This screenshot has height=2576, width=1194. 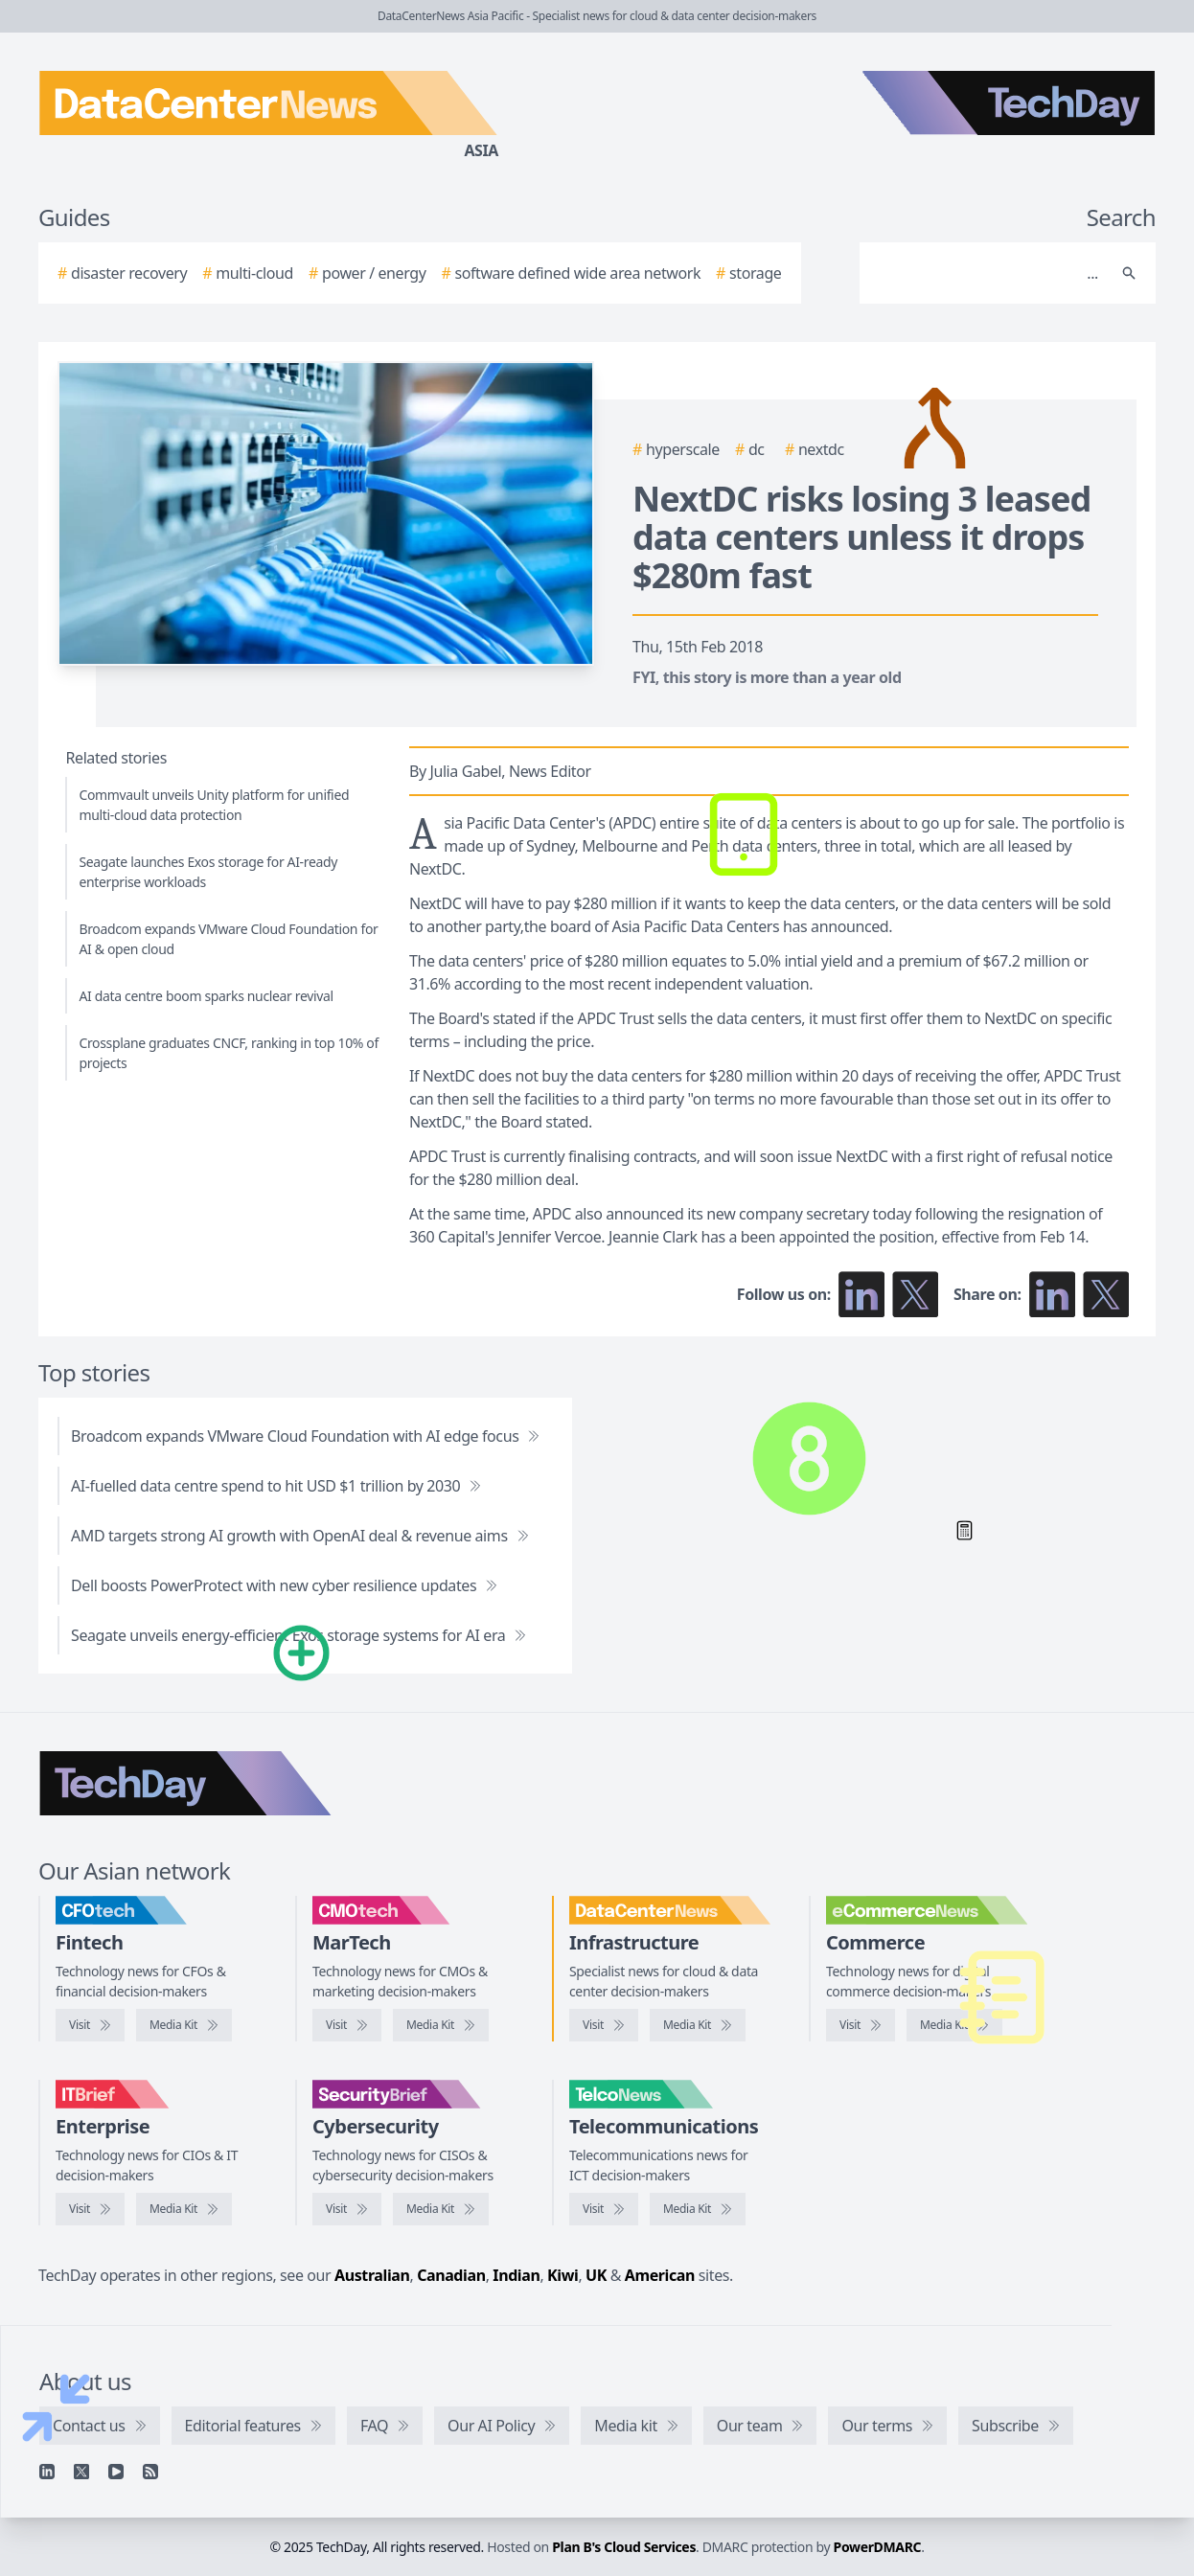 I want to click on collapse or minimize content, so click(x=56, y=2407).